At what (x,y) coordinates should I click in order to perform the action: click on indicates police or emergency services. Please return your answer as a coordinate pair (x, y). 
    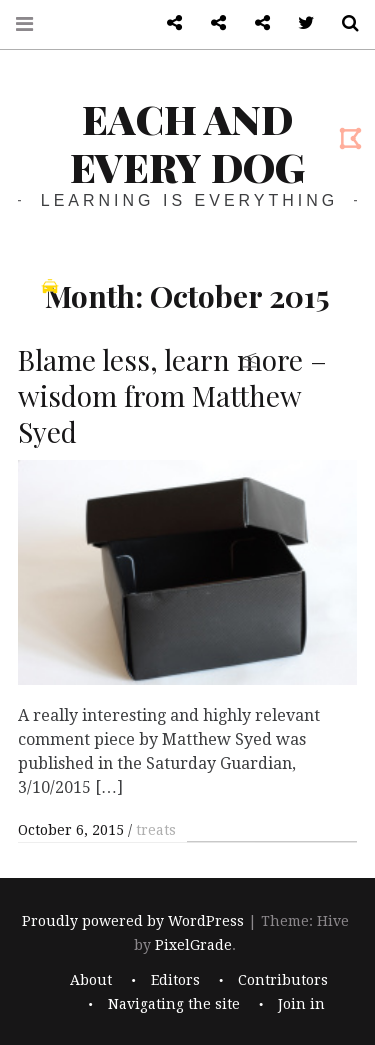
    Looking at the image, I should click on (50, 287).